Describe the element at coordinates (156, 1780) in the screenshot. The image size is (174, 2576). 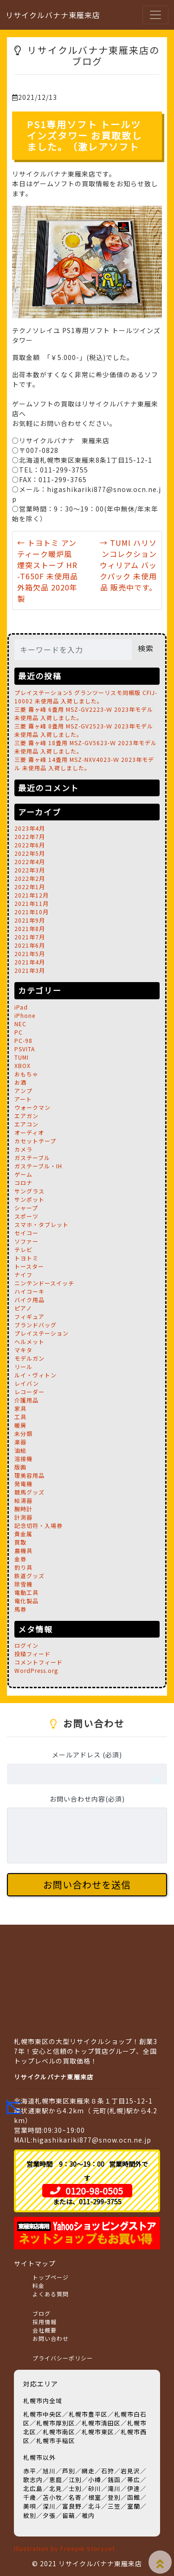
I see `open microsoft powerpoint` at that location.